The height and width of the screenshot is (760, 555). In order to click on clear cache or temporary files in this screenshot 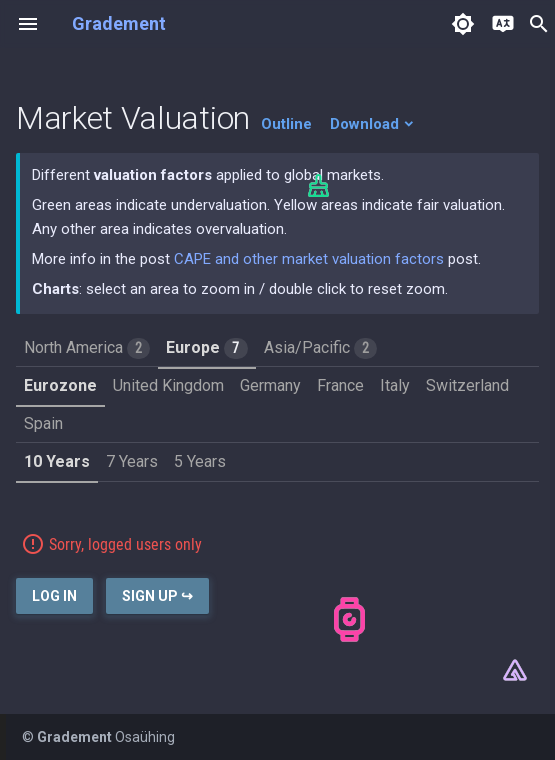, I will do `click(318, 185)`.